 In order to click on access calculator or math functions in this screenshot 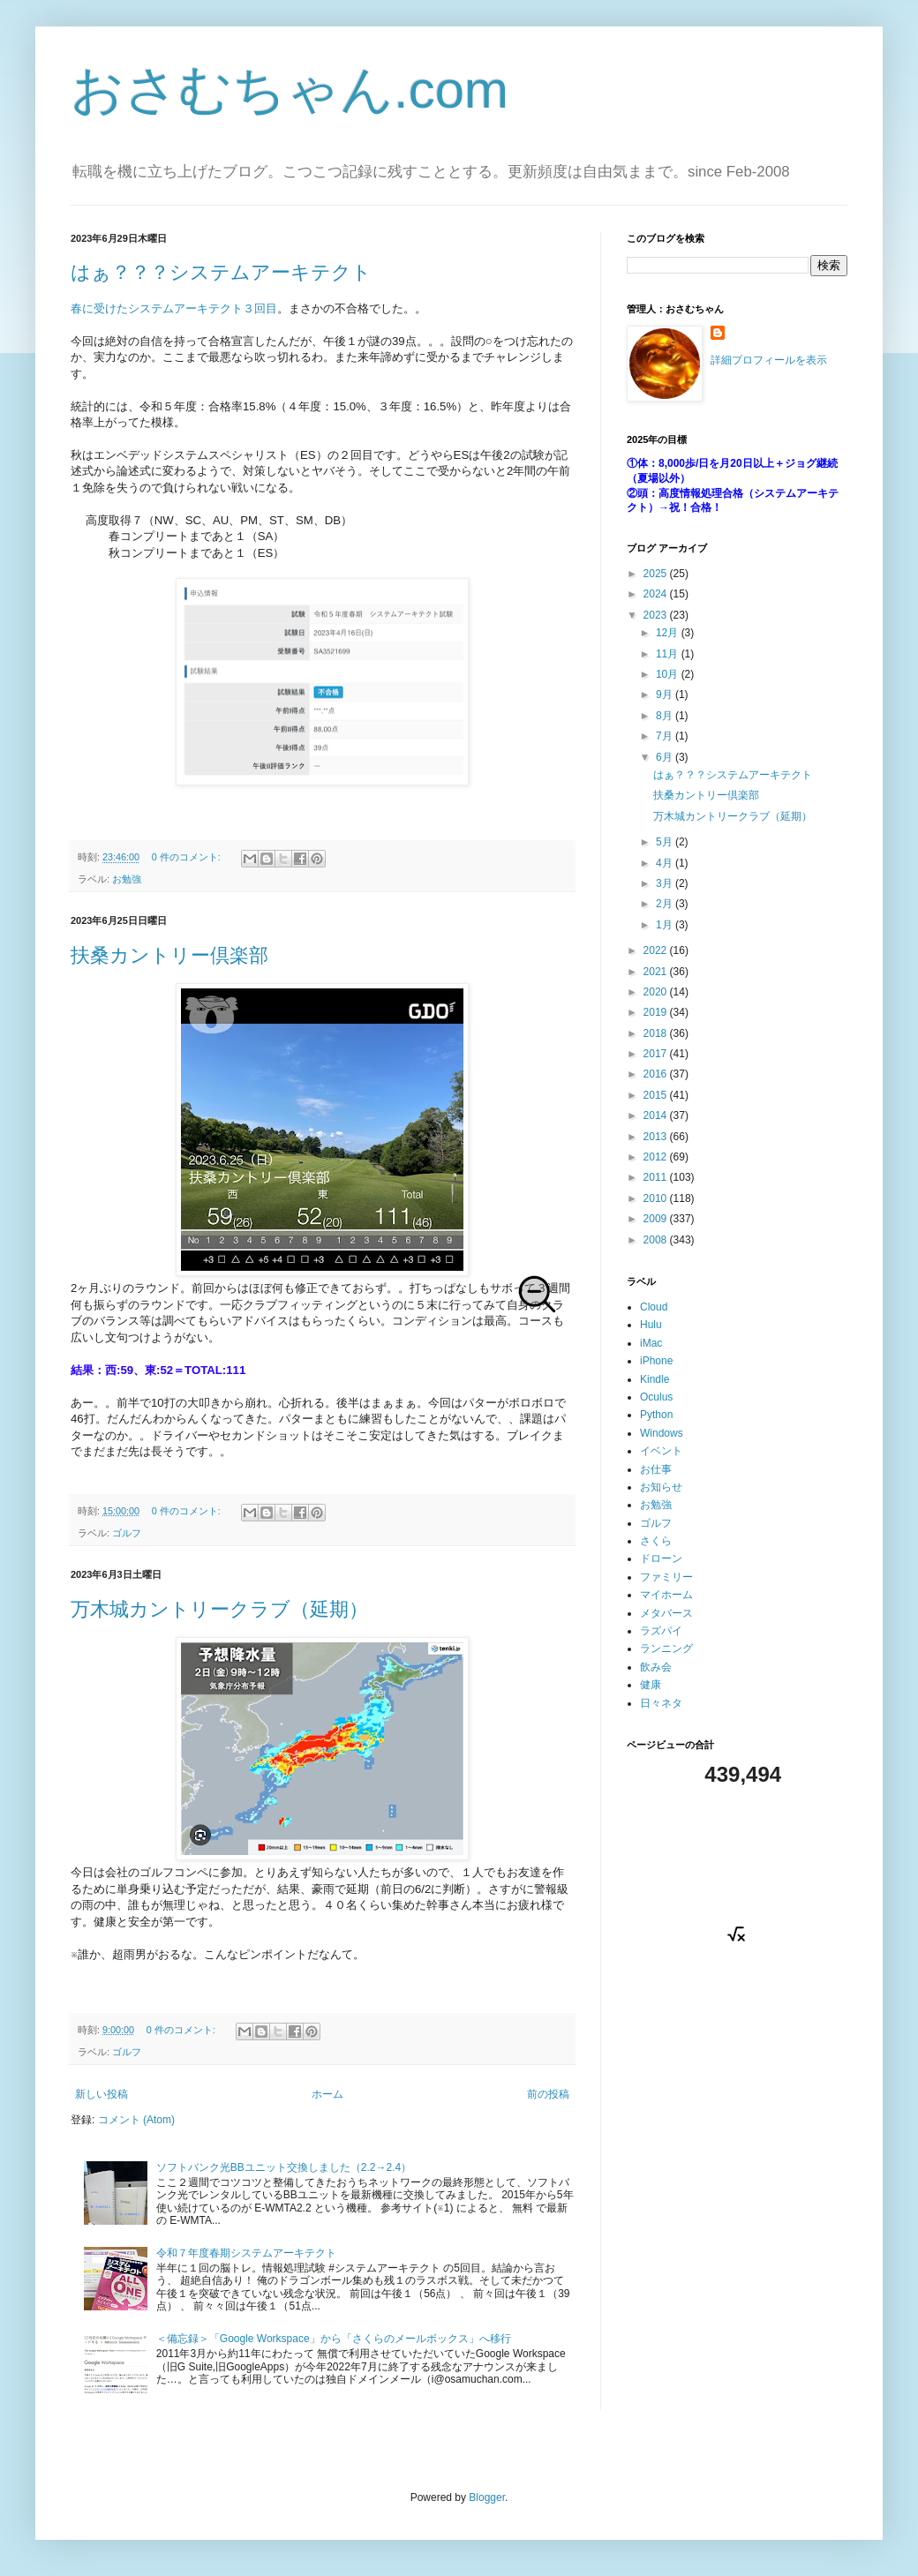, I will do `click(736, 1934)`.